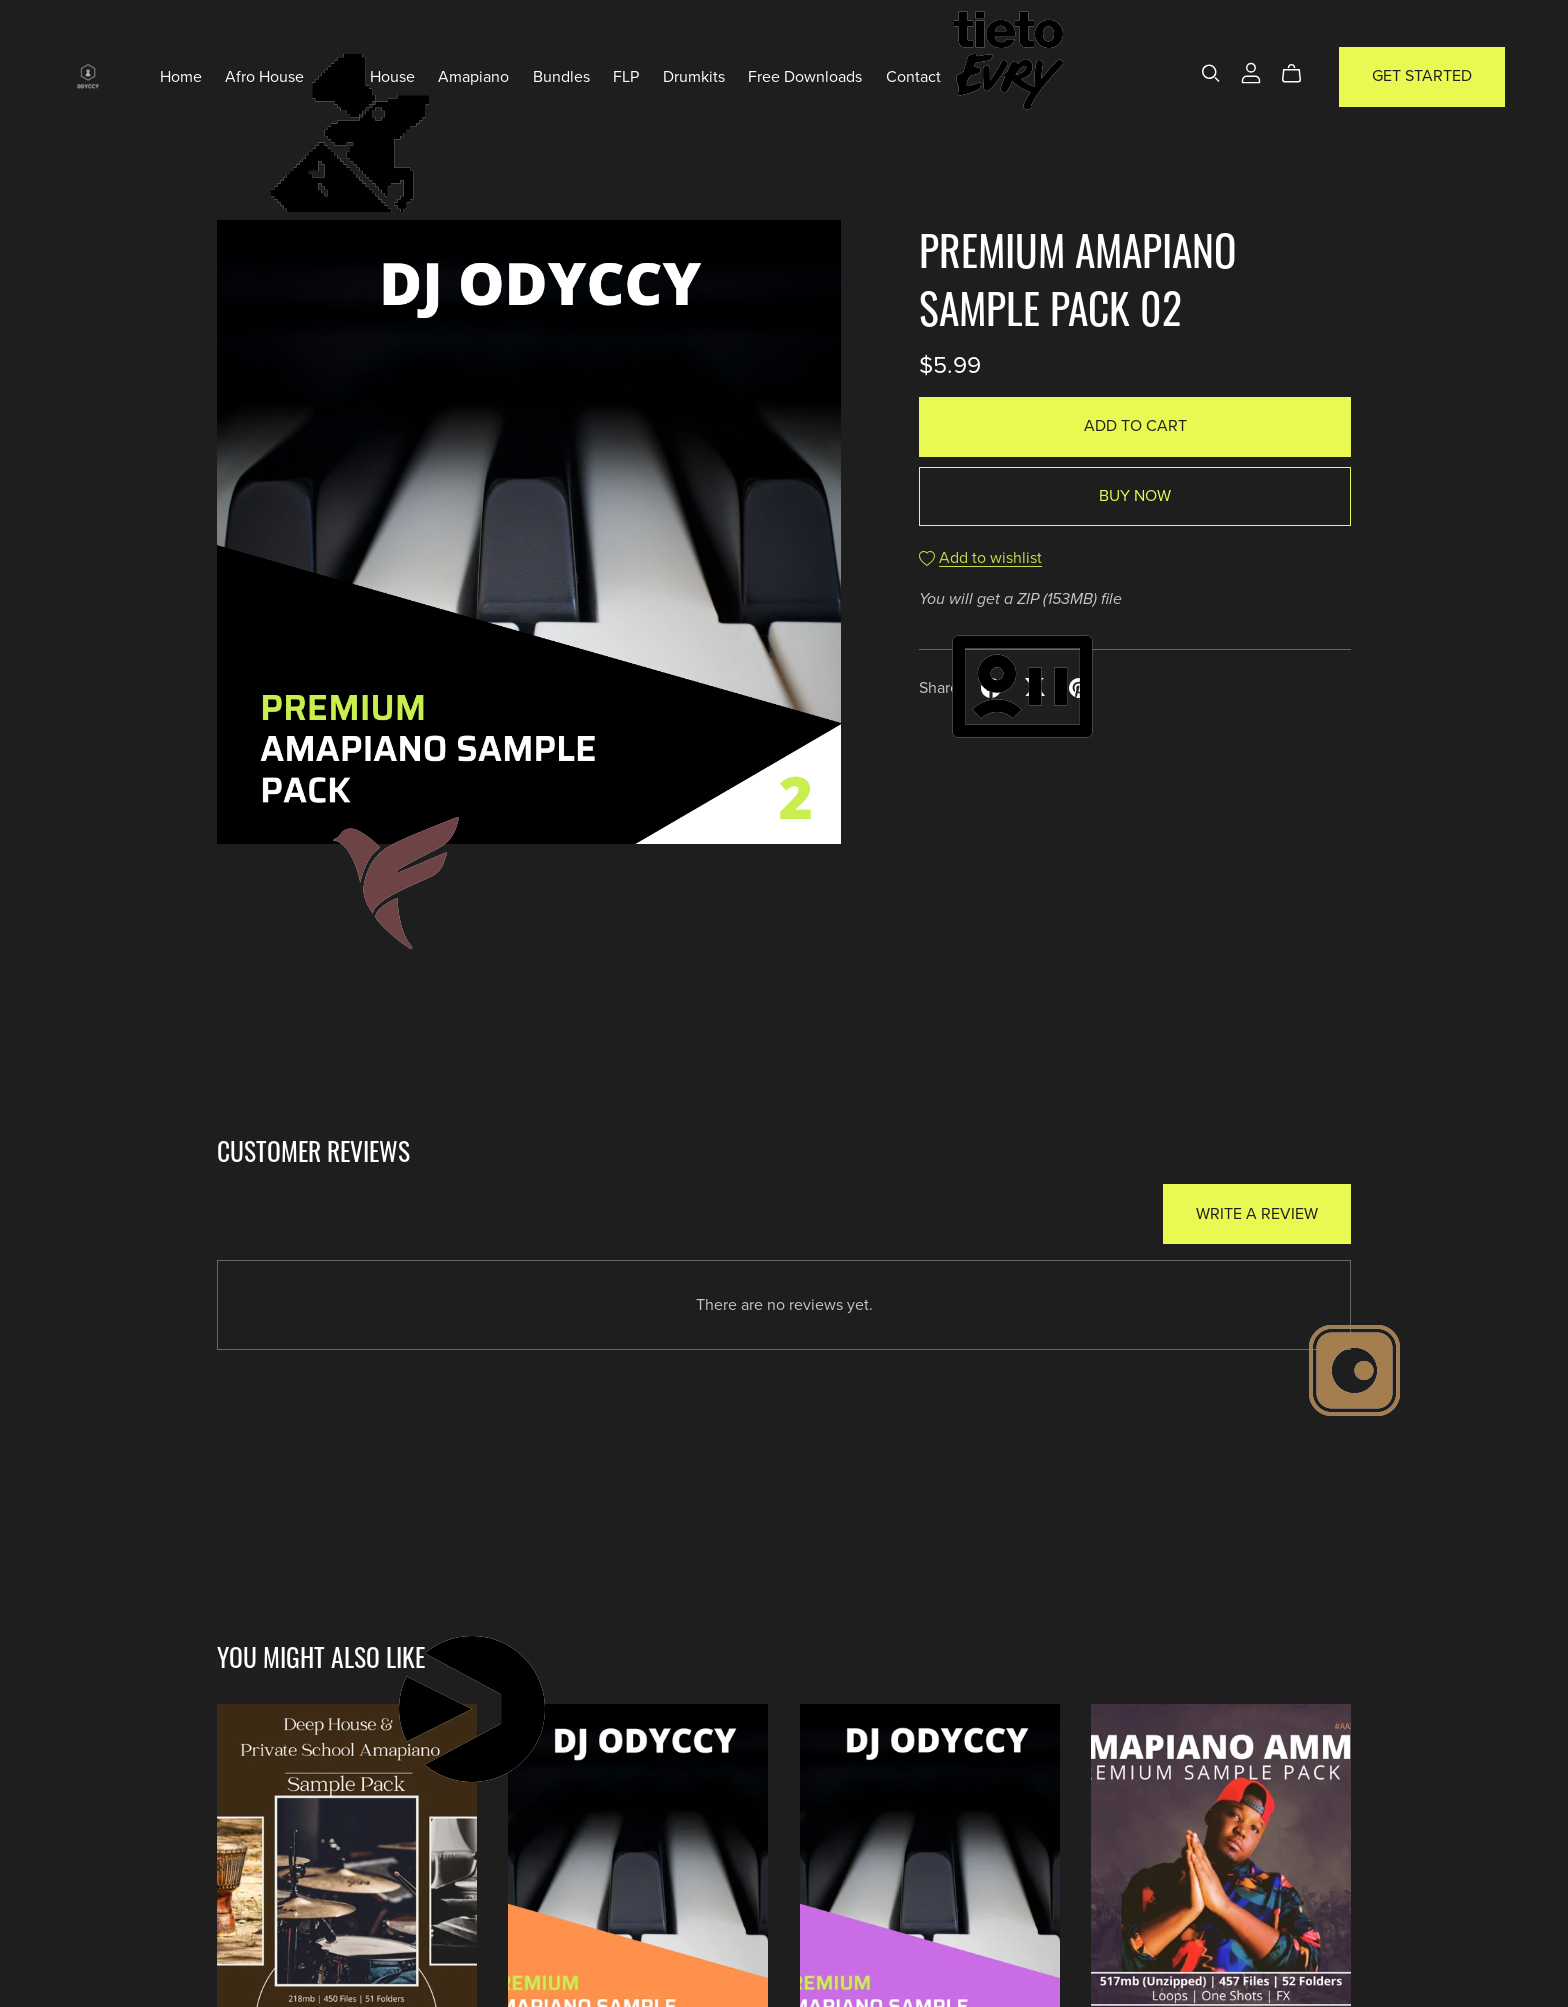 The width and height of the screenshot is (1568, 2007). I want to click on ratatui terminal UI library logo, so click(350, 133).